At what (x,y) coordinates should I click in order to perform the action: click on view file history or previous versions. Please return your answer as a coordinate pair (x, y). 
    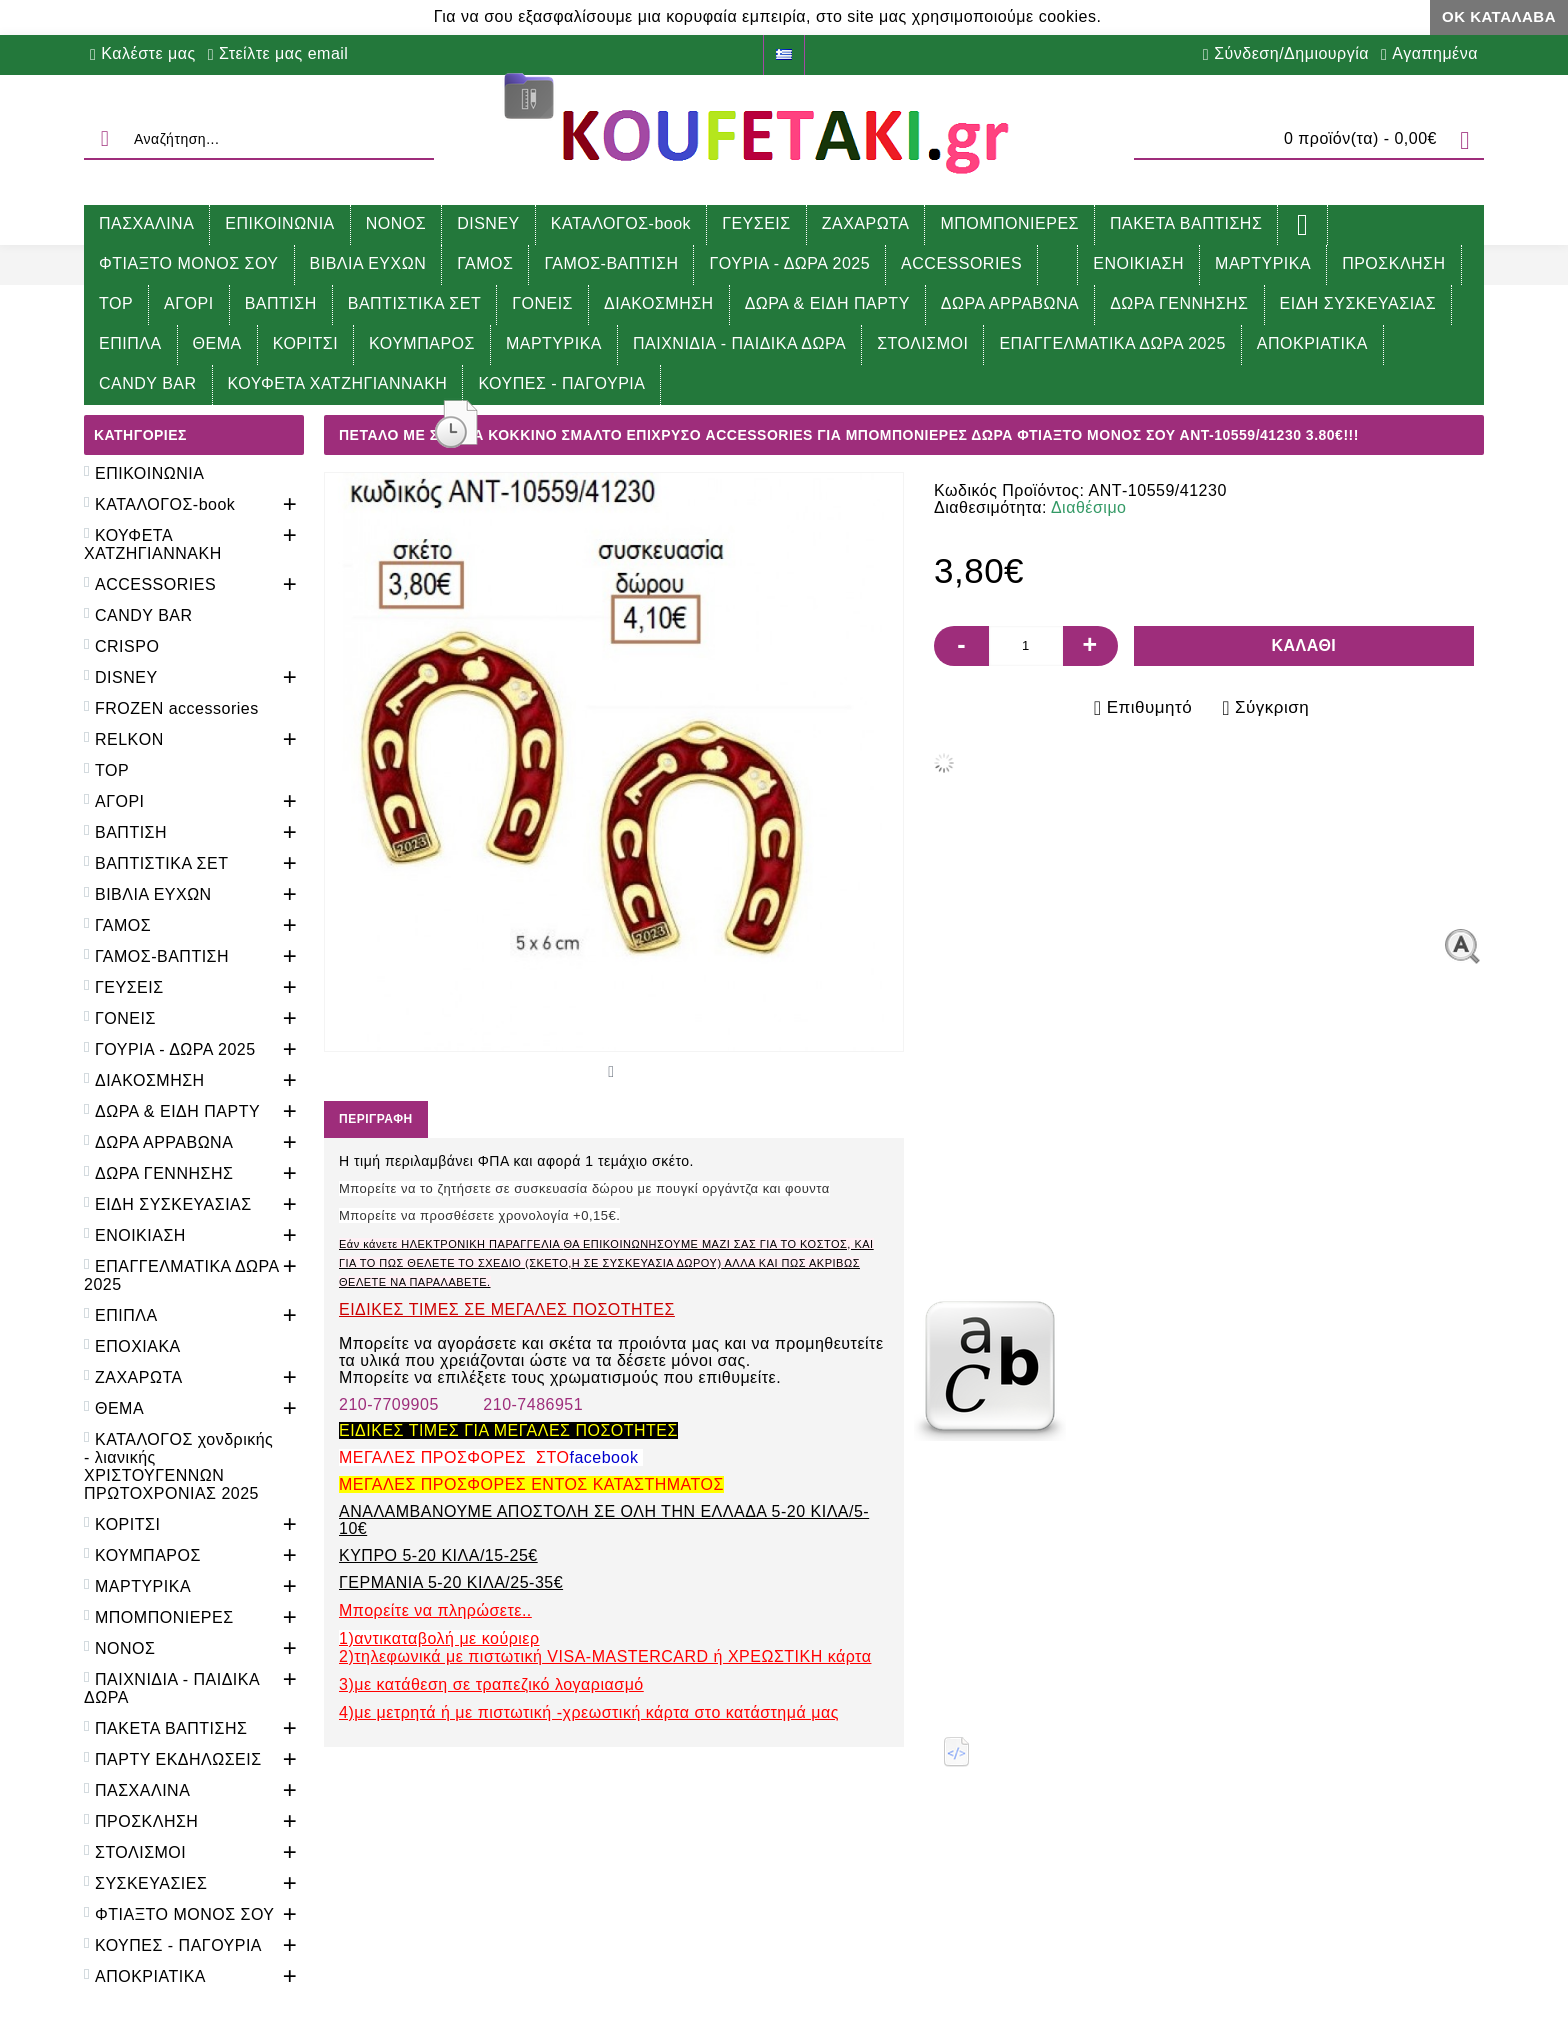
    Looking at the image, I should click on (460, 422).